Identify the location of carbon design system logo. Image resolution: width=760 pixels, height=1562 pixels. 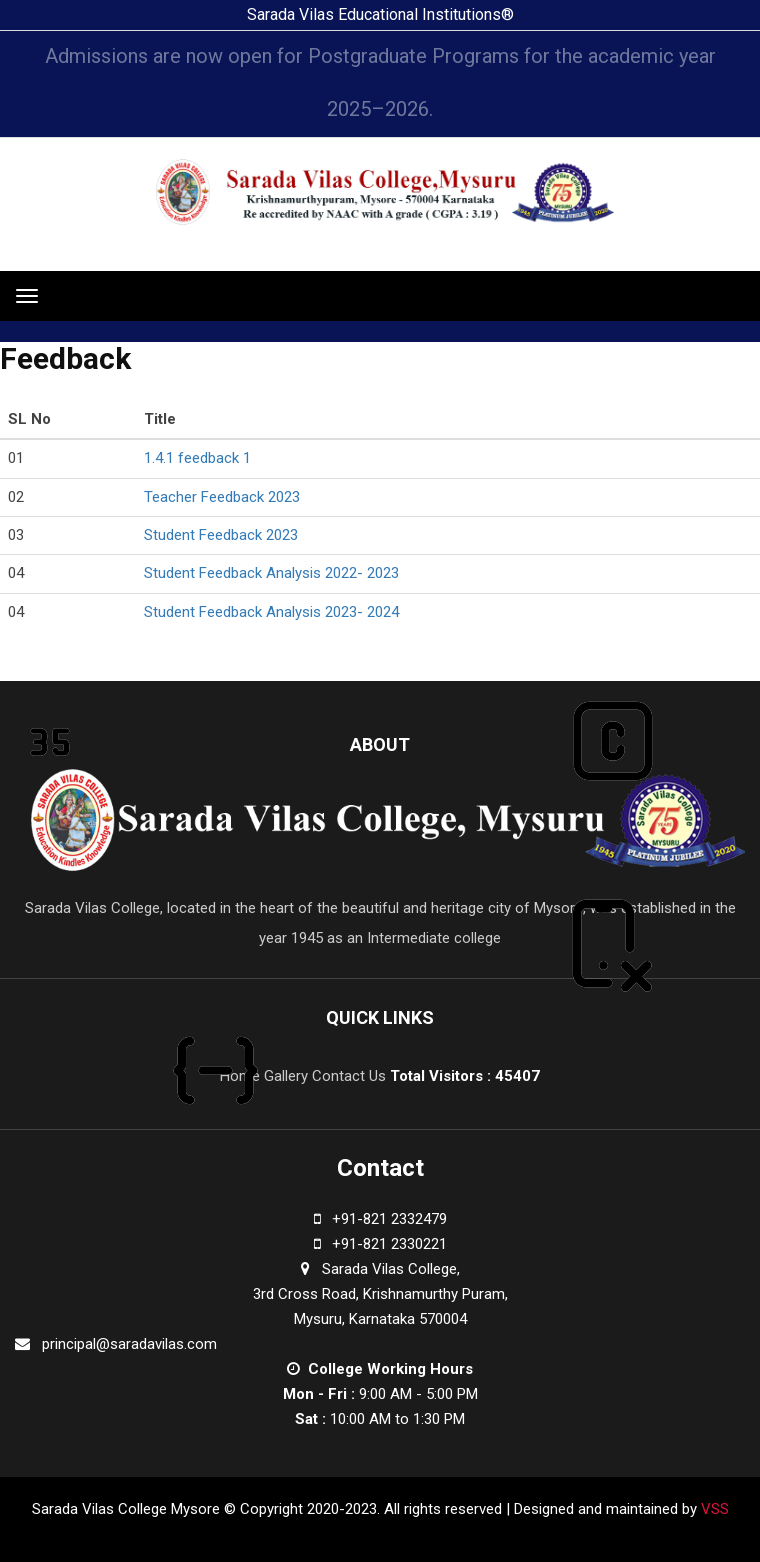
(613, 741).